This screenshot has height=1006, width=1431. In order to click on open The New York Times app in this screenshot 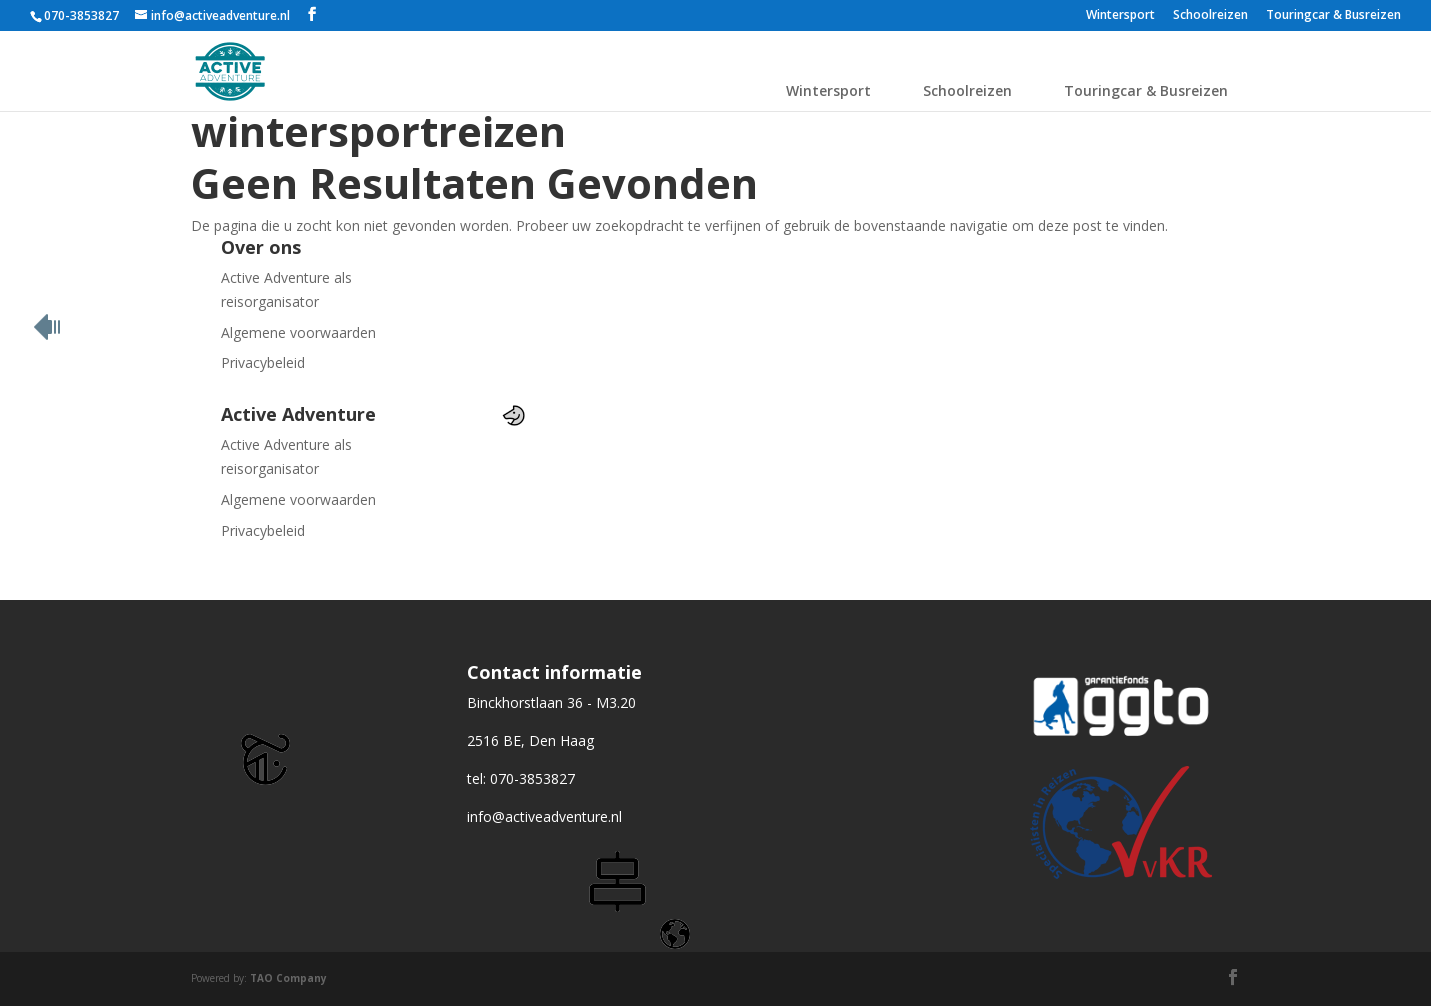, I will do `click(265, 758)`.